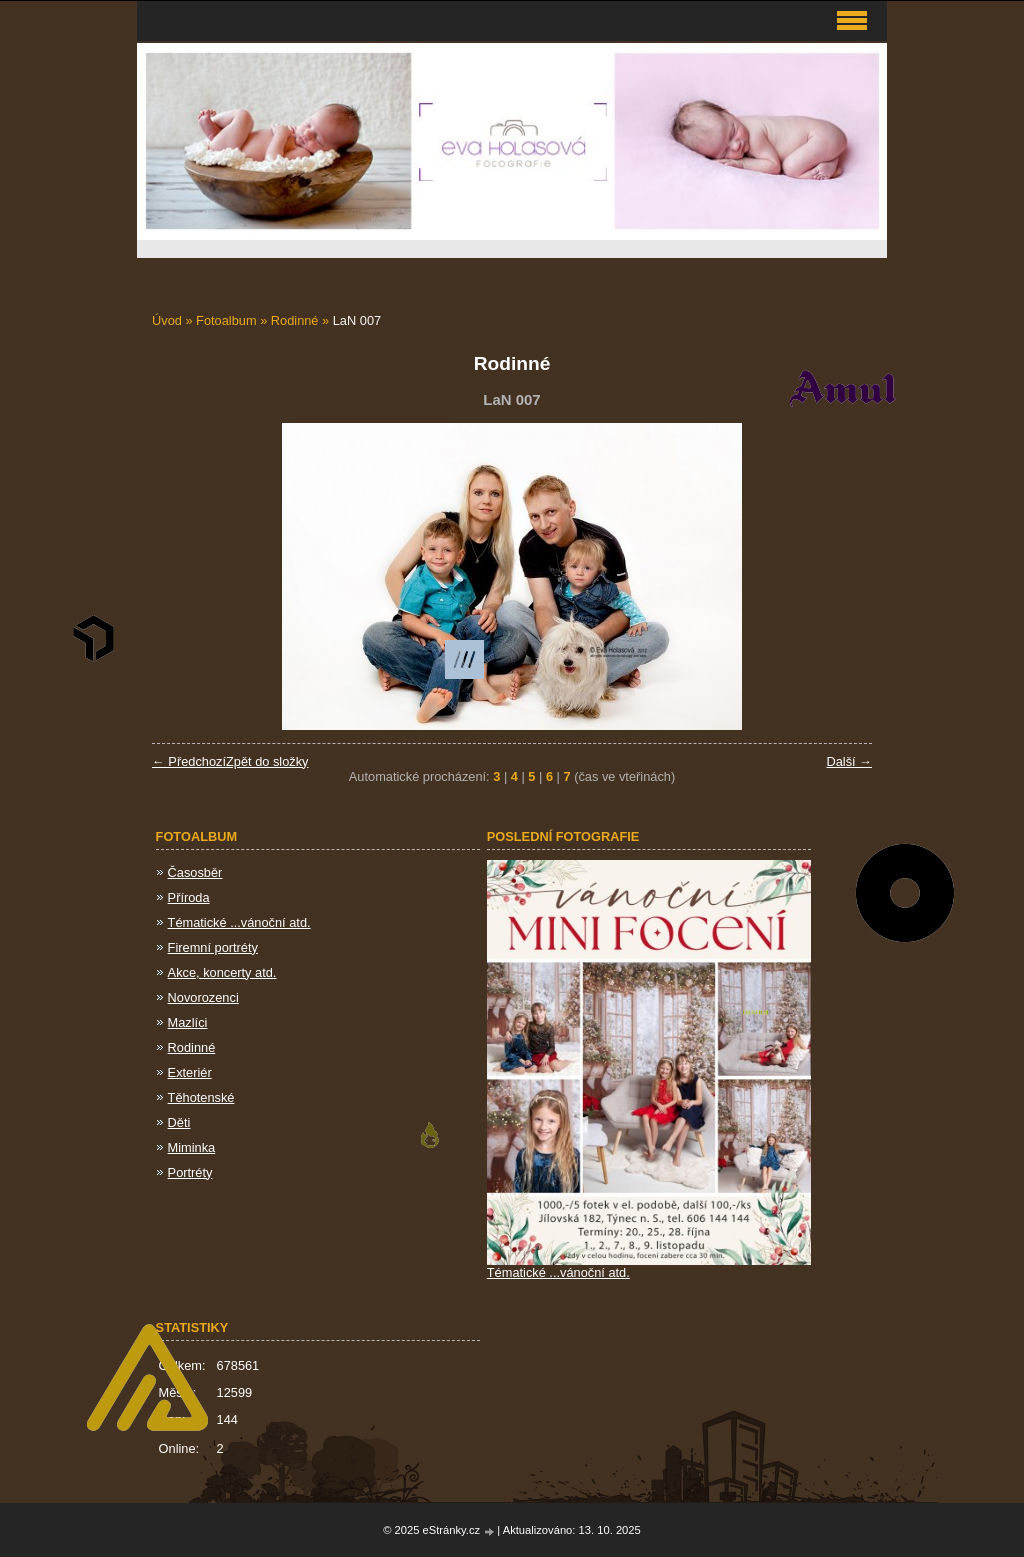 This screenshot has width=1024, height=1557. I want to click on new relic application performance monitoring logo, so click(93, 638).